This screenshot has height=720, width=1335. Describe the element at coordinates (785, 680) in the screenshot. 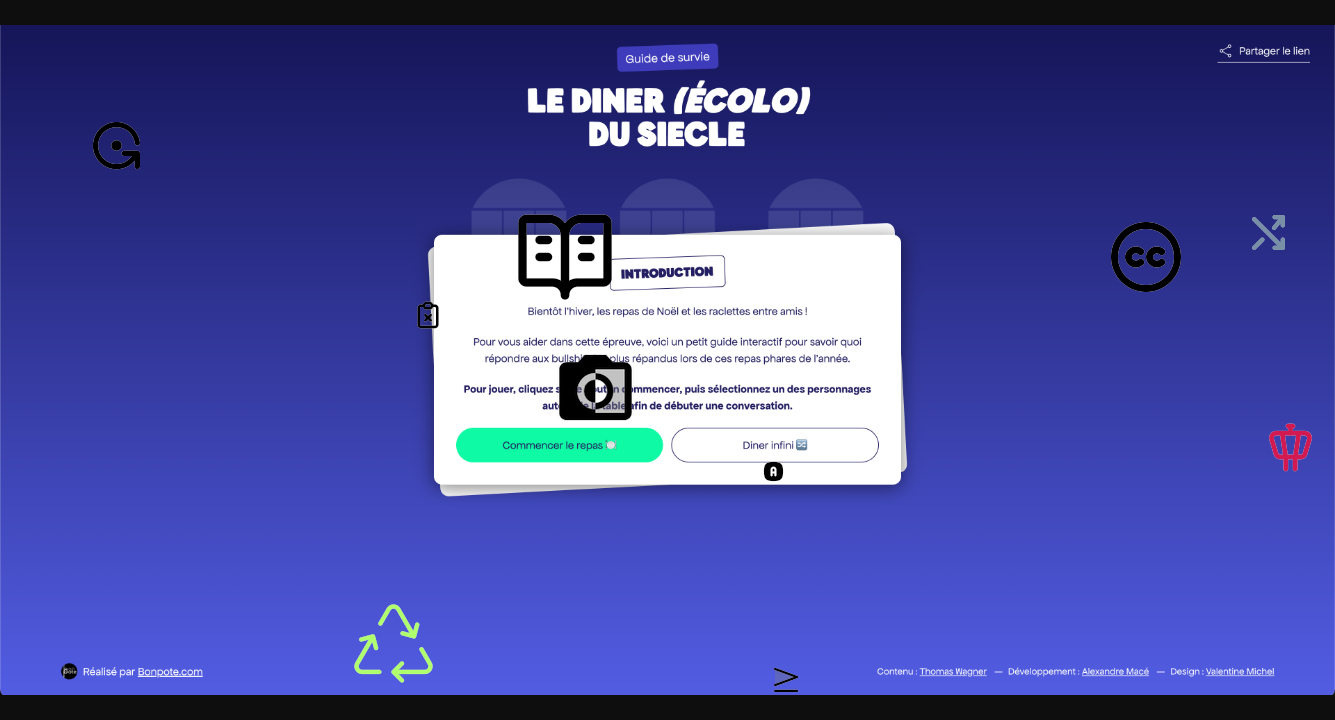

I see `apply a "greater than or equal to" filter condition` at that location.